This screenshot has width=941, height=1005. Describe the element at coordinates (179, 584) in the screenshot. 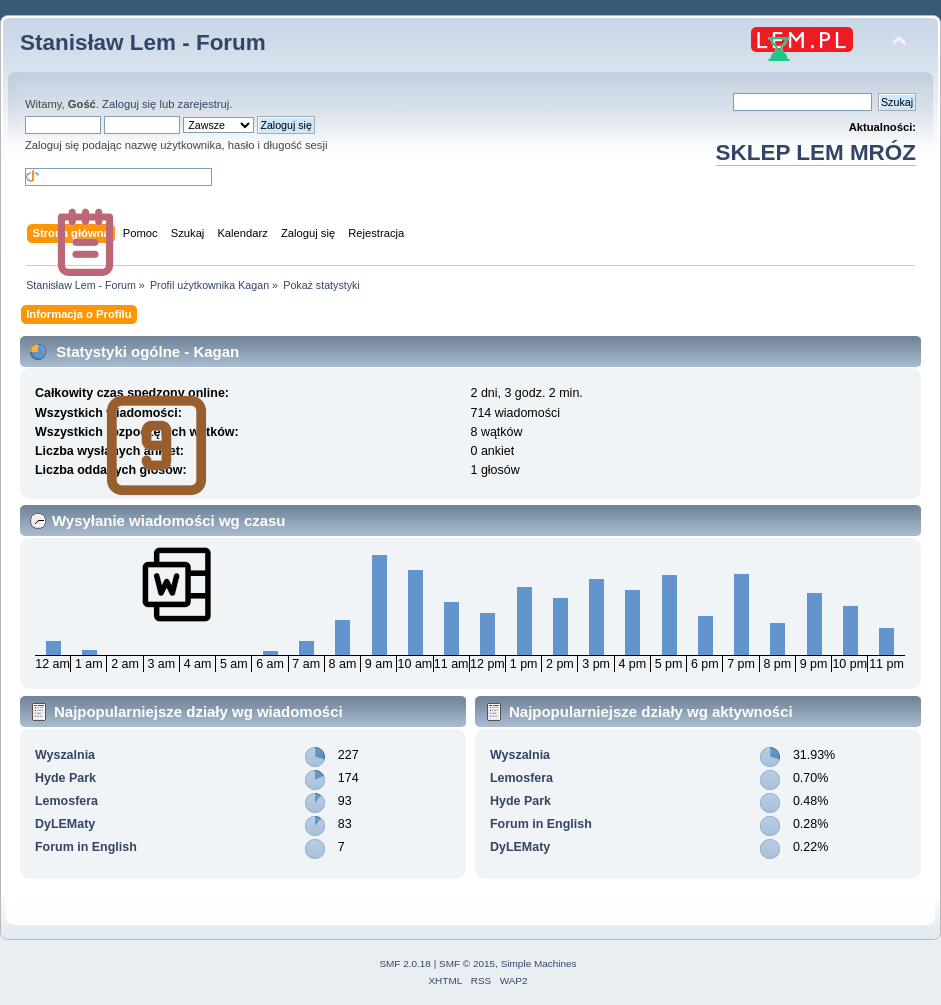

I see `open Microsoft Word` at that location.